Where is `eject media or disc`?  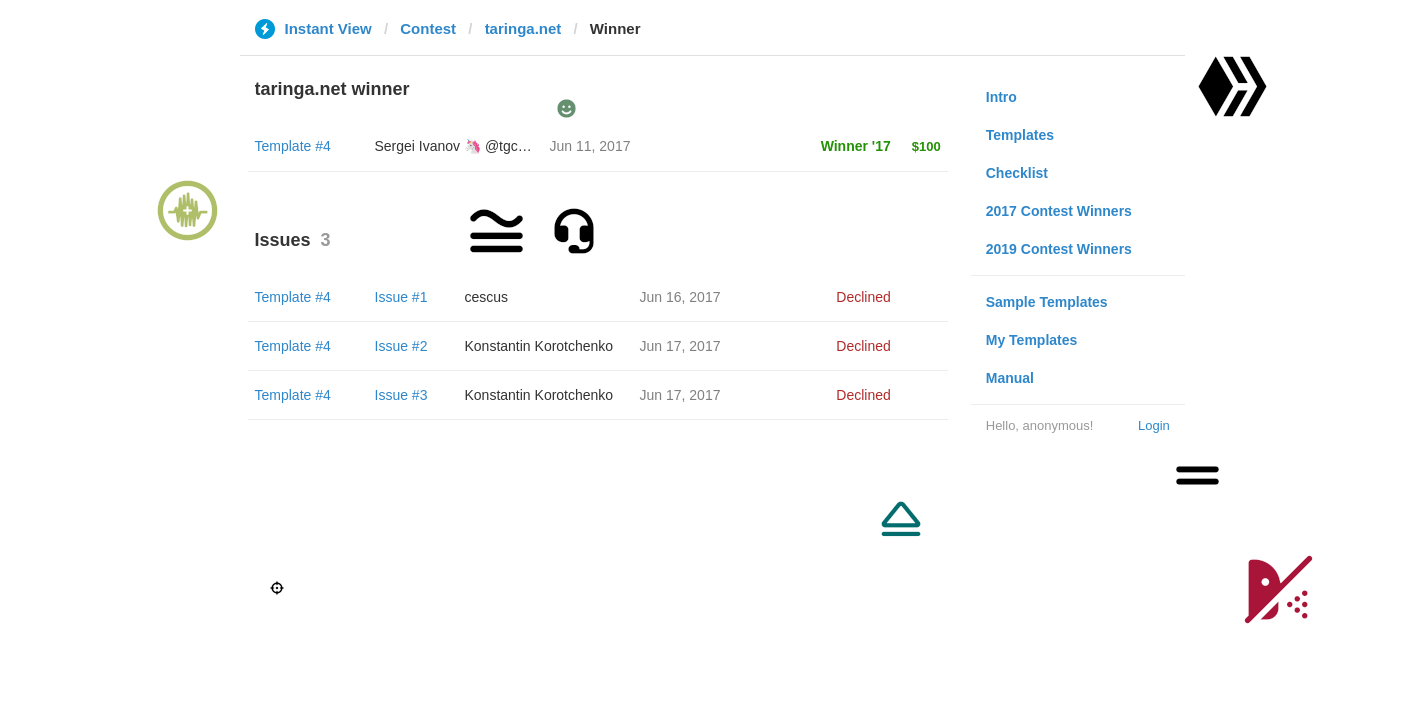
eject media or disc is located at coordinates (901, 521).